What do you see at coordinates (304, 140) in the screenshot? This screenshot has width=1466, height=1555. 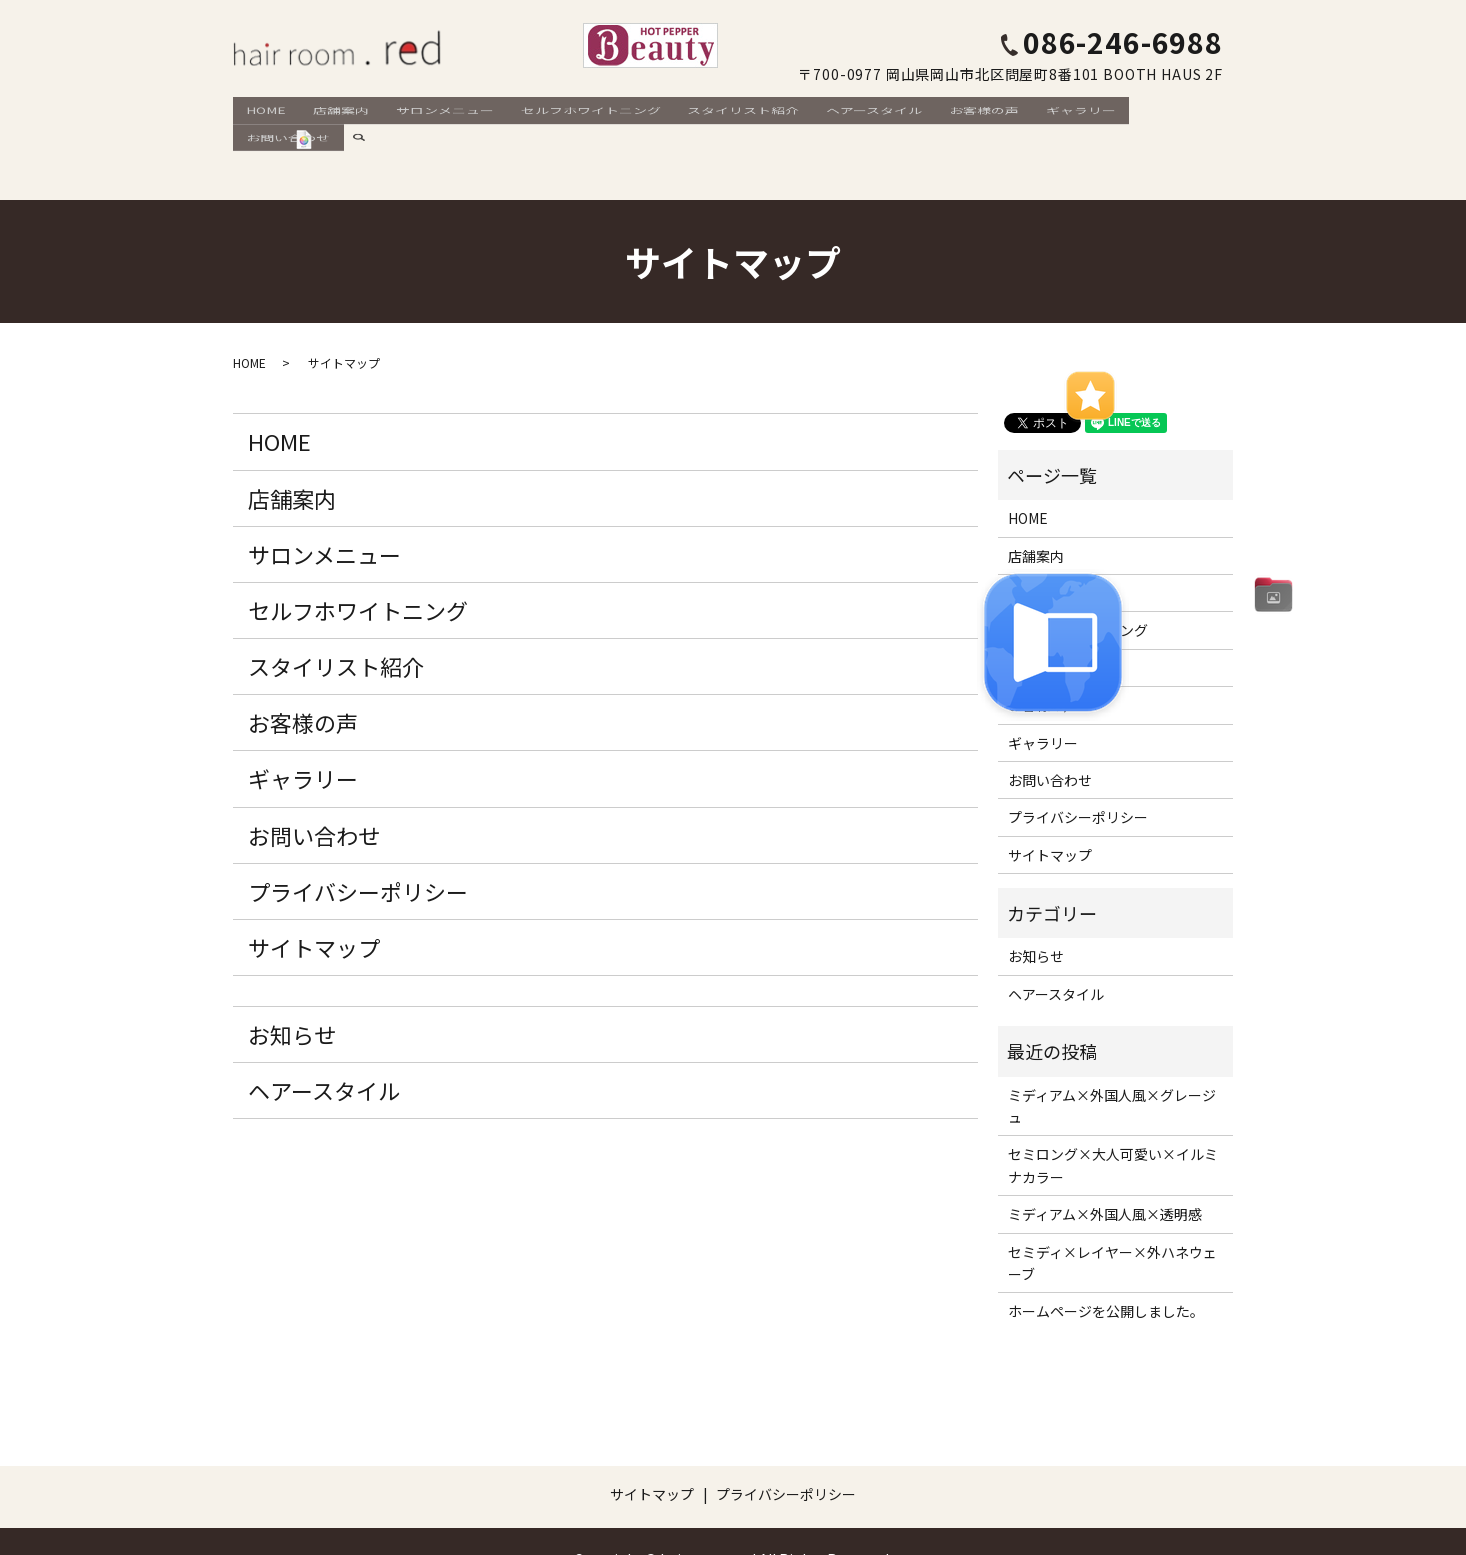 I see `a KVT text file associated with Krita vector graphics` at bounding box center [304, 140].